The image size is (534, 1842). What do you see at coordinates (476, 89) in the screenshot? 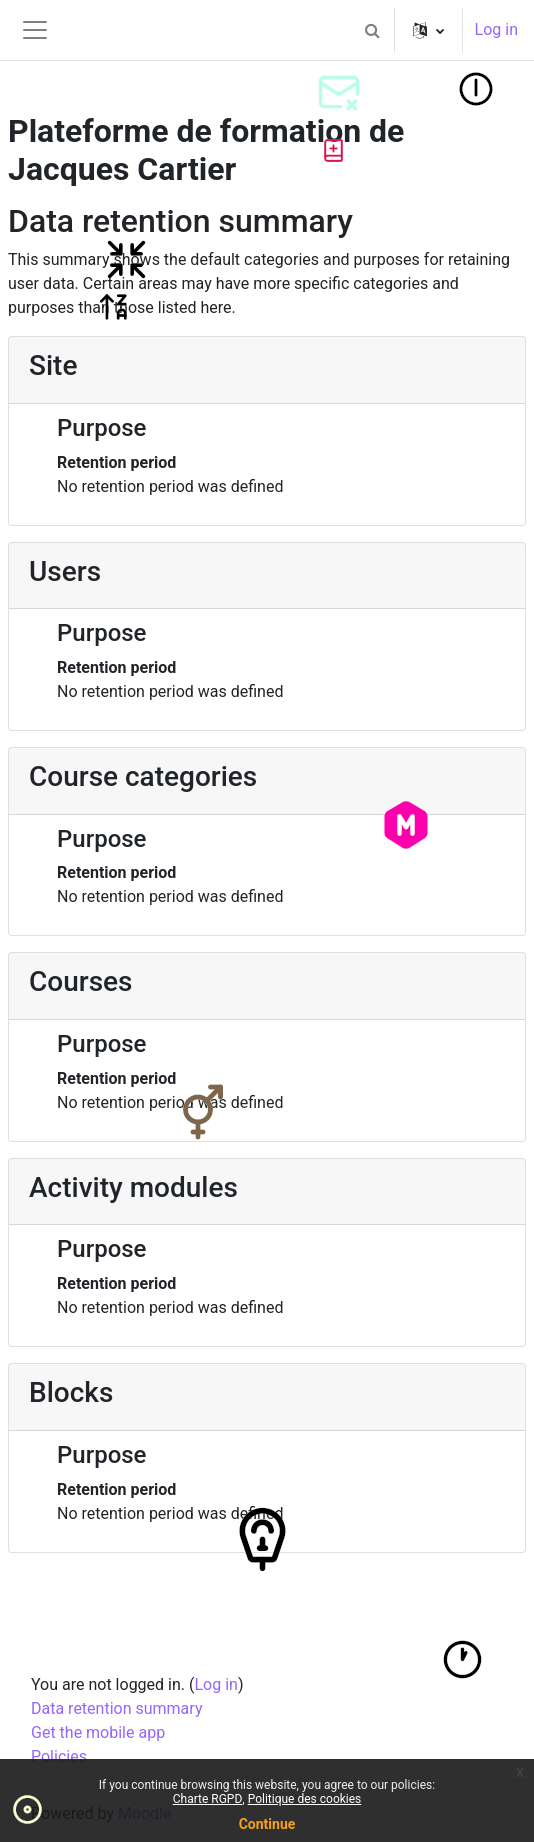
I see `indicates 6 o'clock time` at bounding box center [476, 89].